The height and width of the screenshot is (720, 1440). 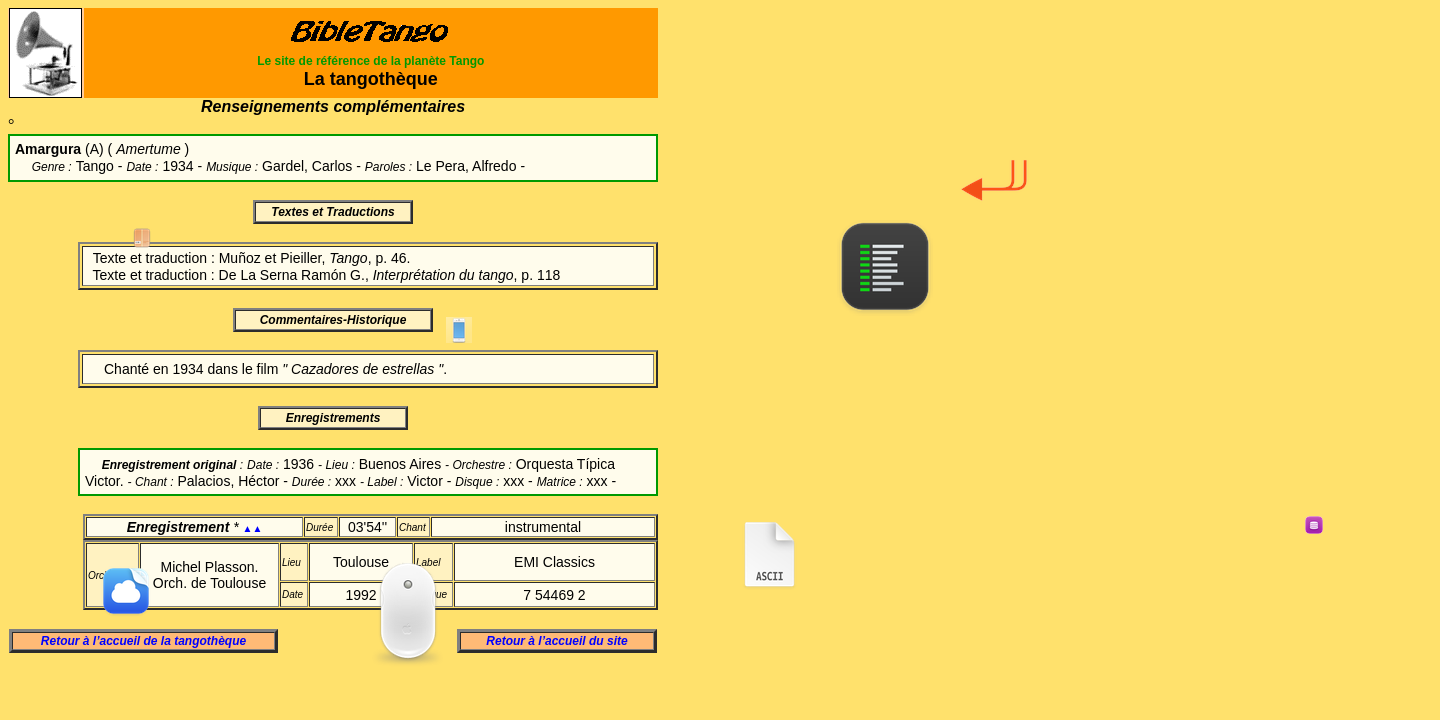 I want to click on open LibreOffice Base database application, so click(x=1314, y=525).